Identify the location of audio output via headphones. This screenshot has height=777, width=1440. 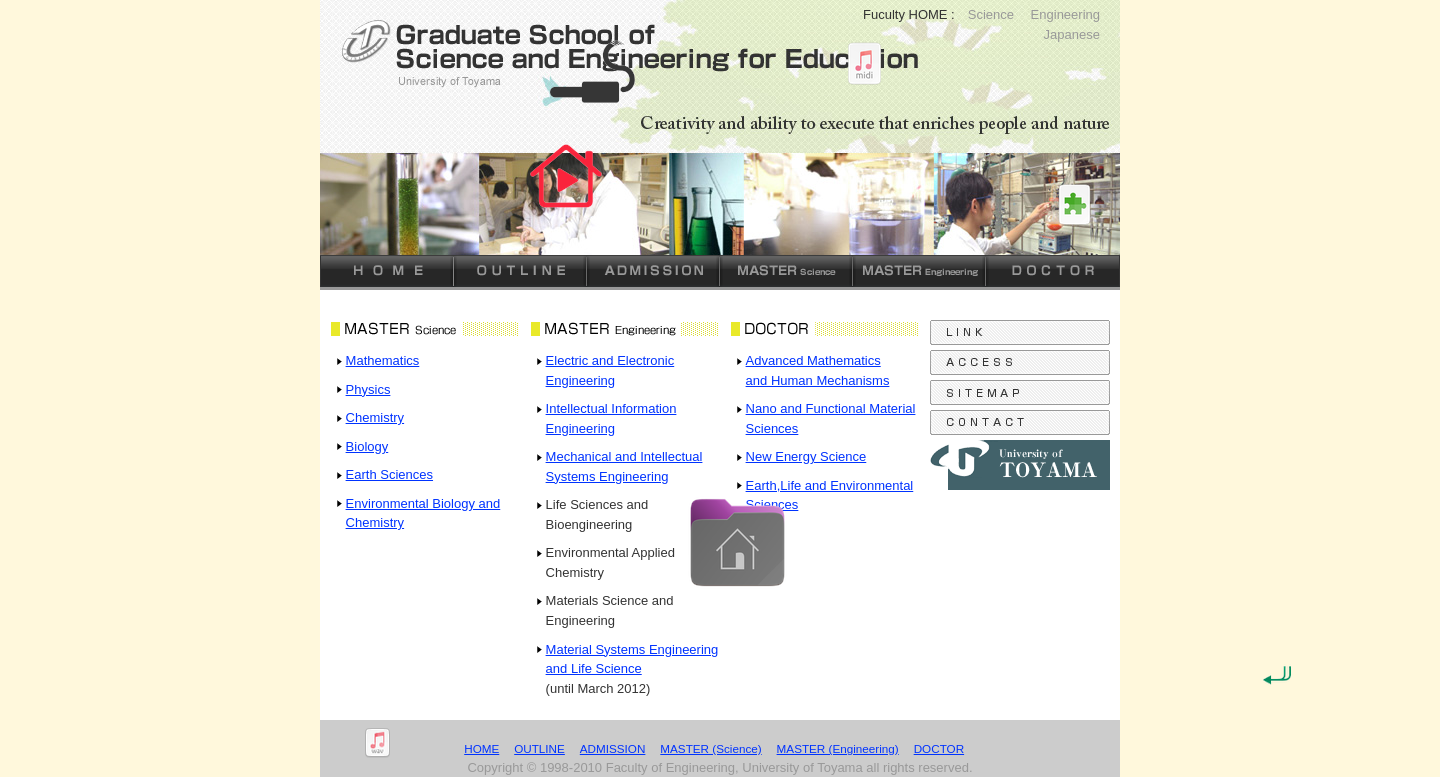
(592, 81).